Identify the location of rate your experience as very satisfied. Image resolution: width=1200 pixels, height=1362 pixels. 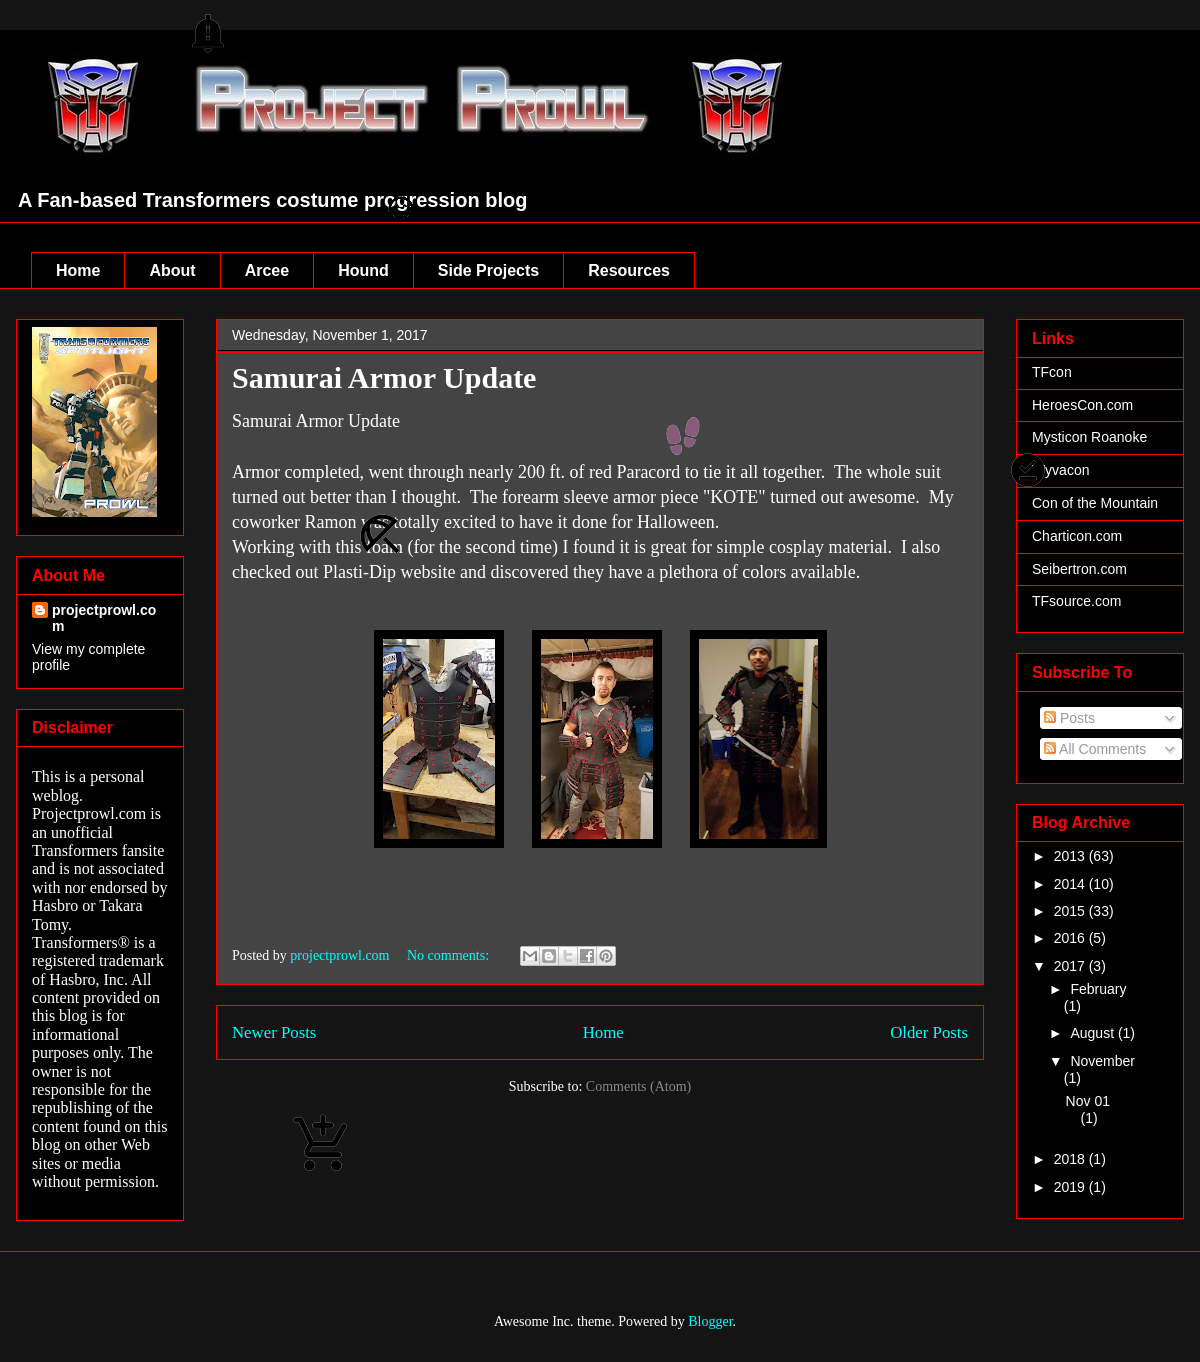
(401, 209).